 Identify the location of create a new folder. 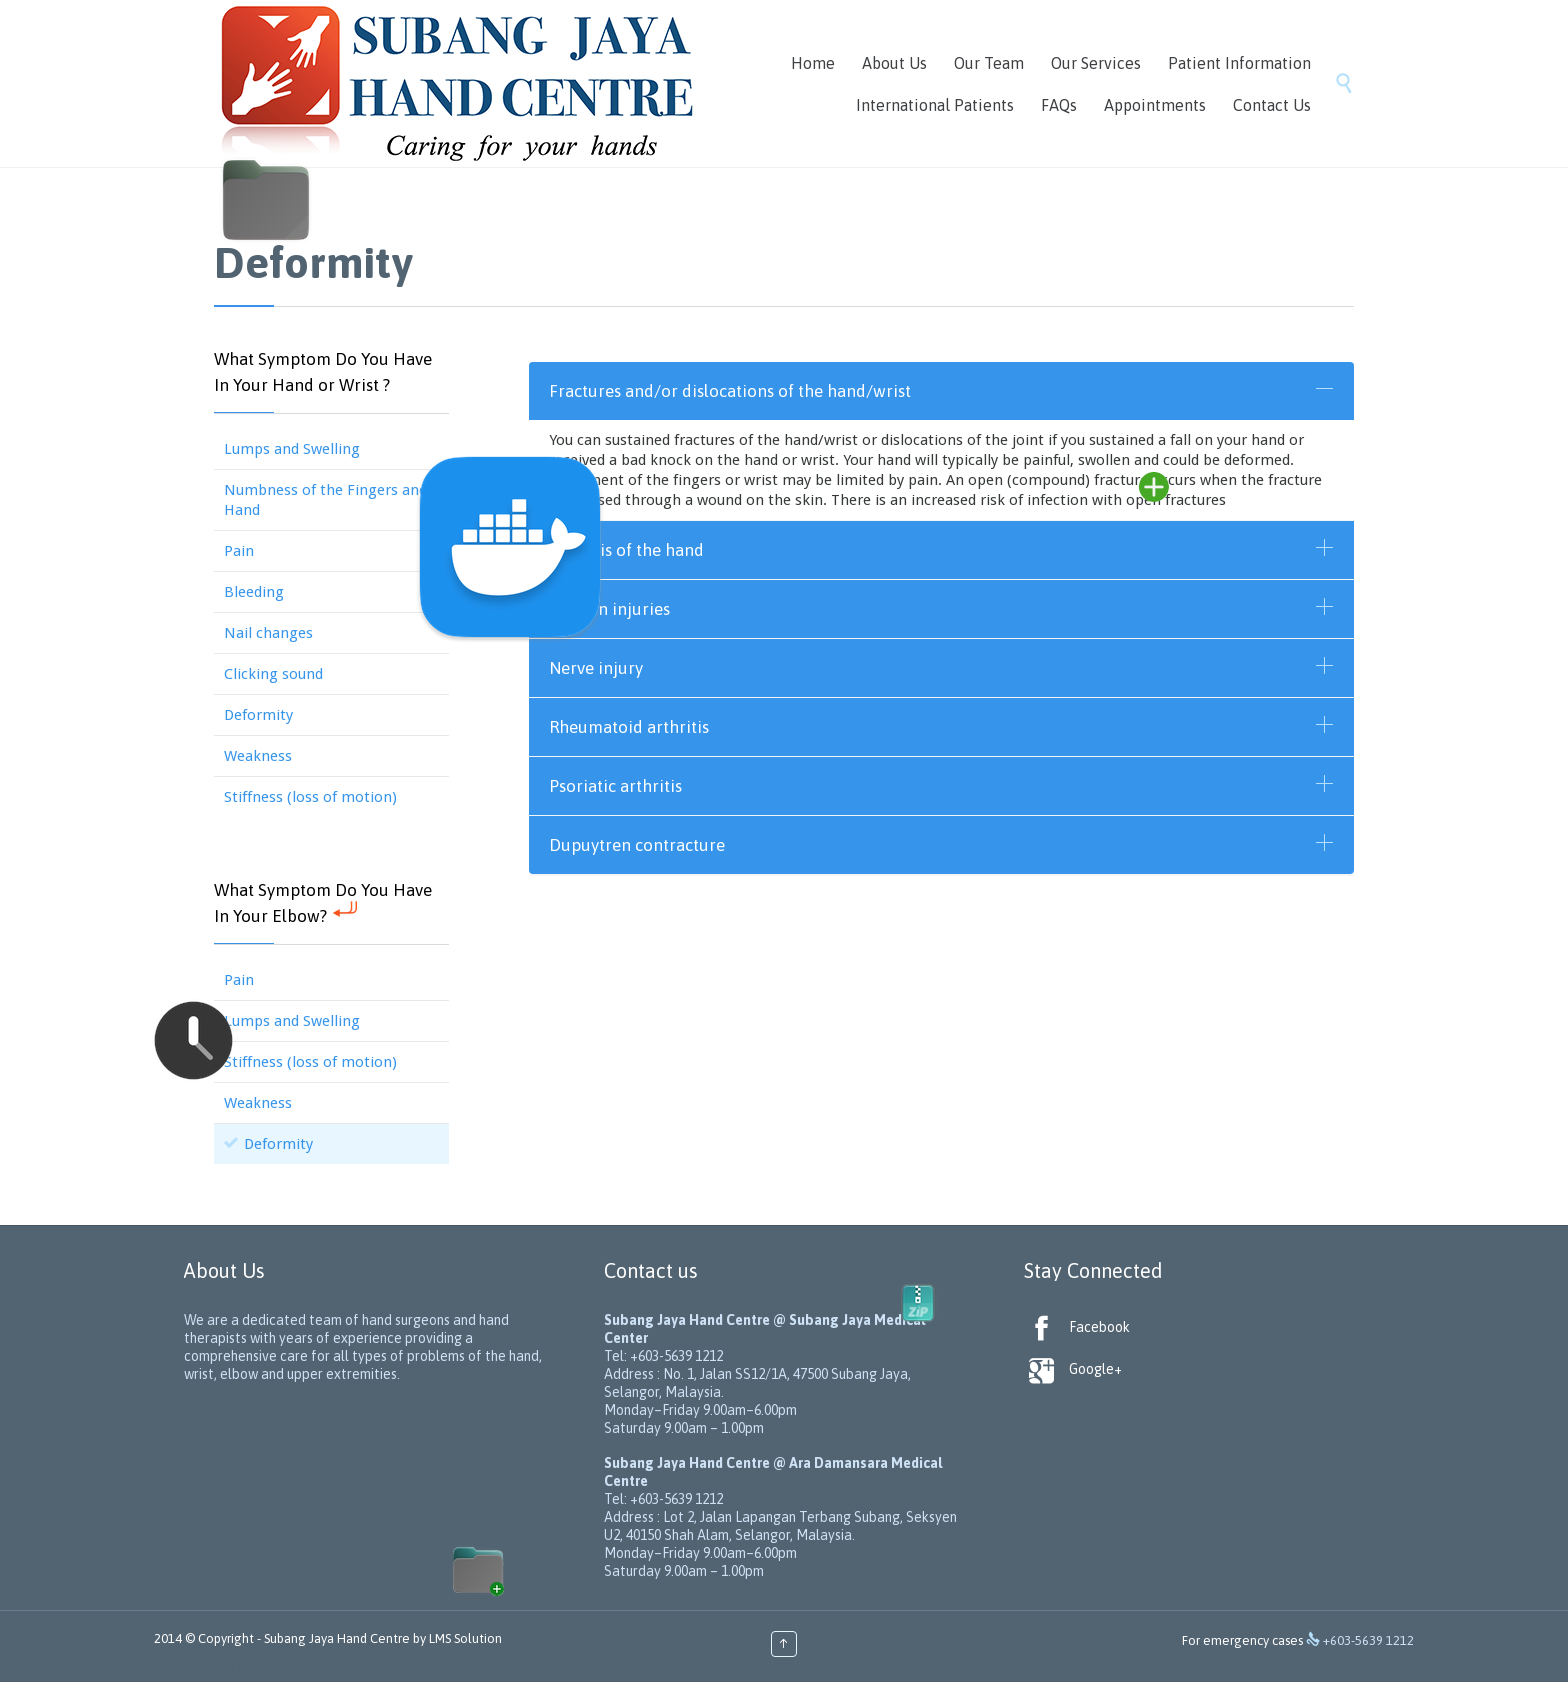
(478, 1570).